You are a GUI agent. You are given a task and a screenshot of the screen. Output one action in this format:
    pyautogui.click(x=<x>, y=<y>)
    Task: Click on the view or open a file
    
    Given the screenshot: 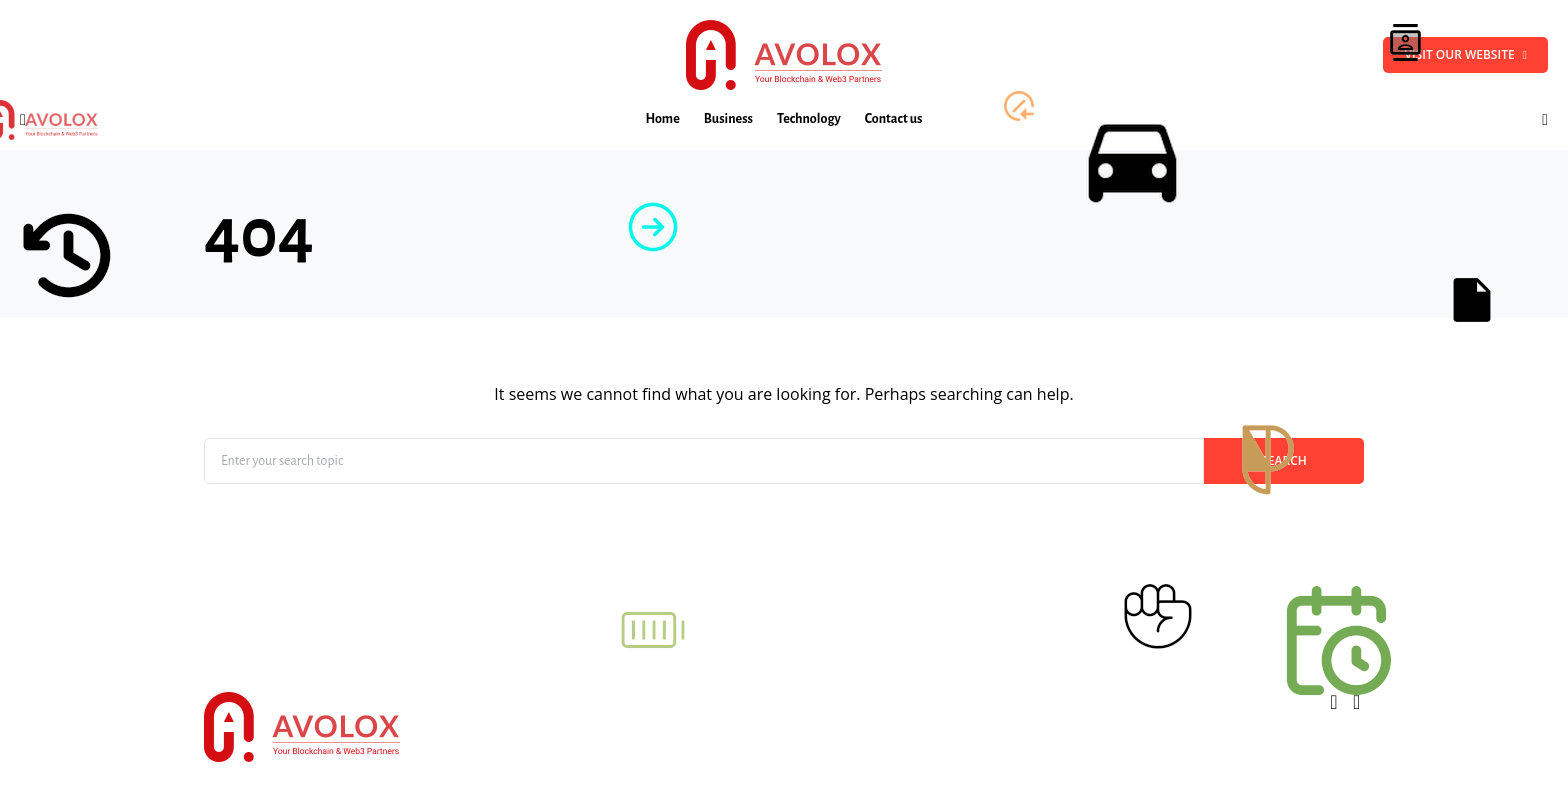 What is the action you would take?
    pyautogui.click(x=1472, y=300)
    